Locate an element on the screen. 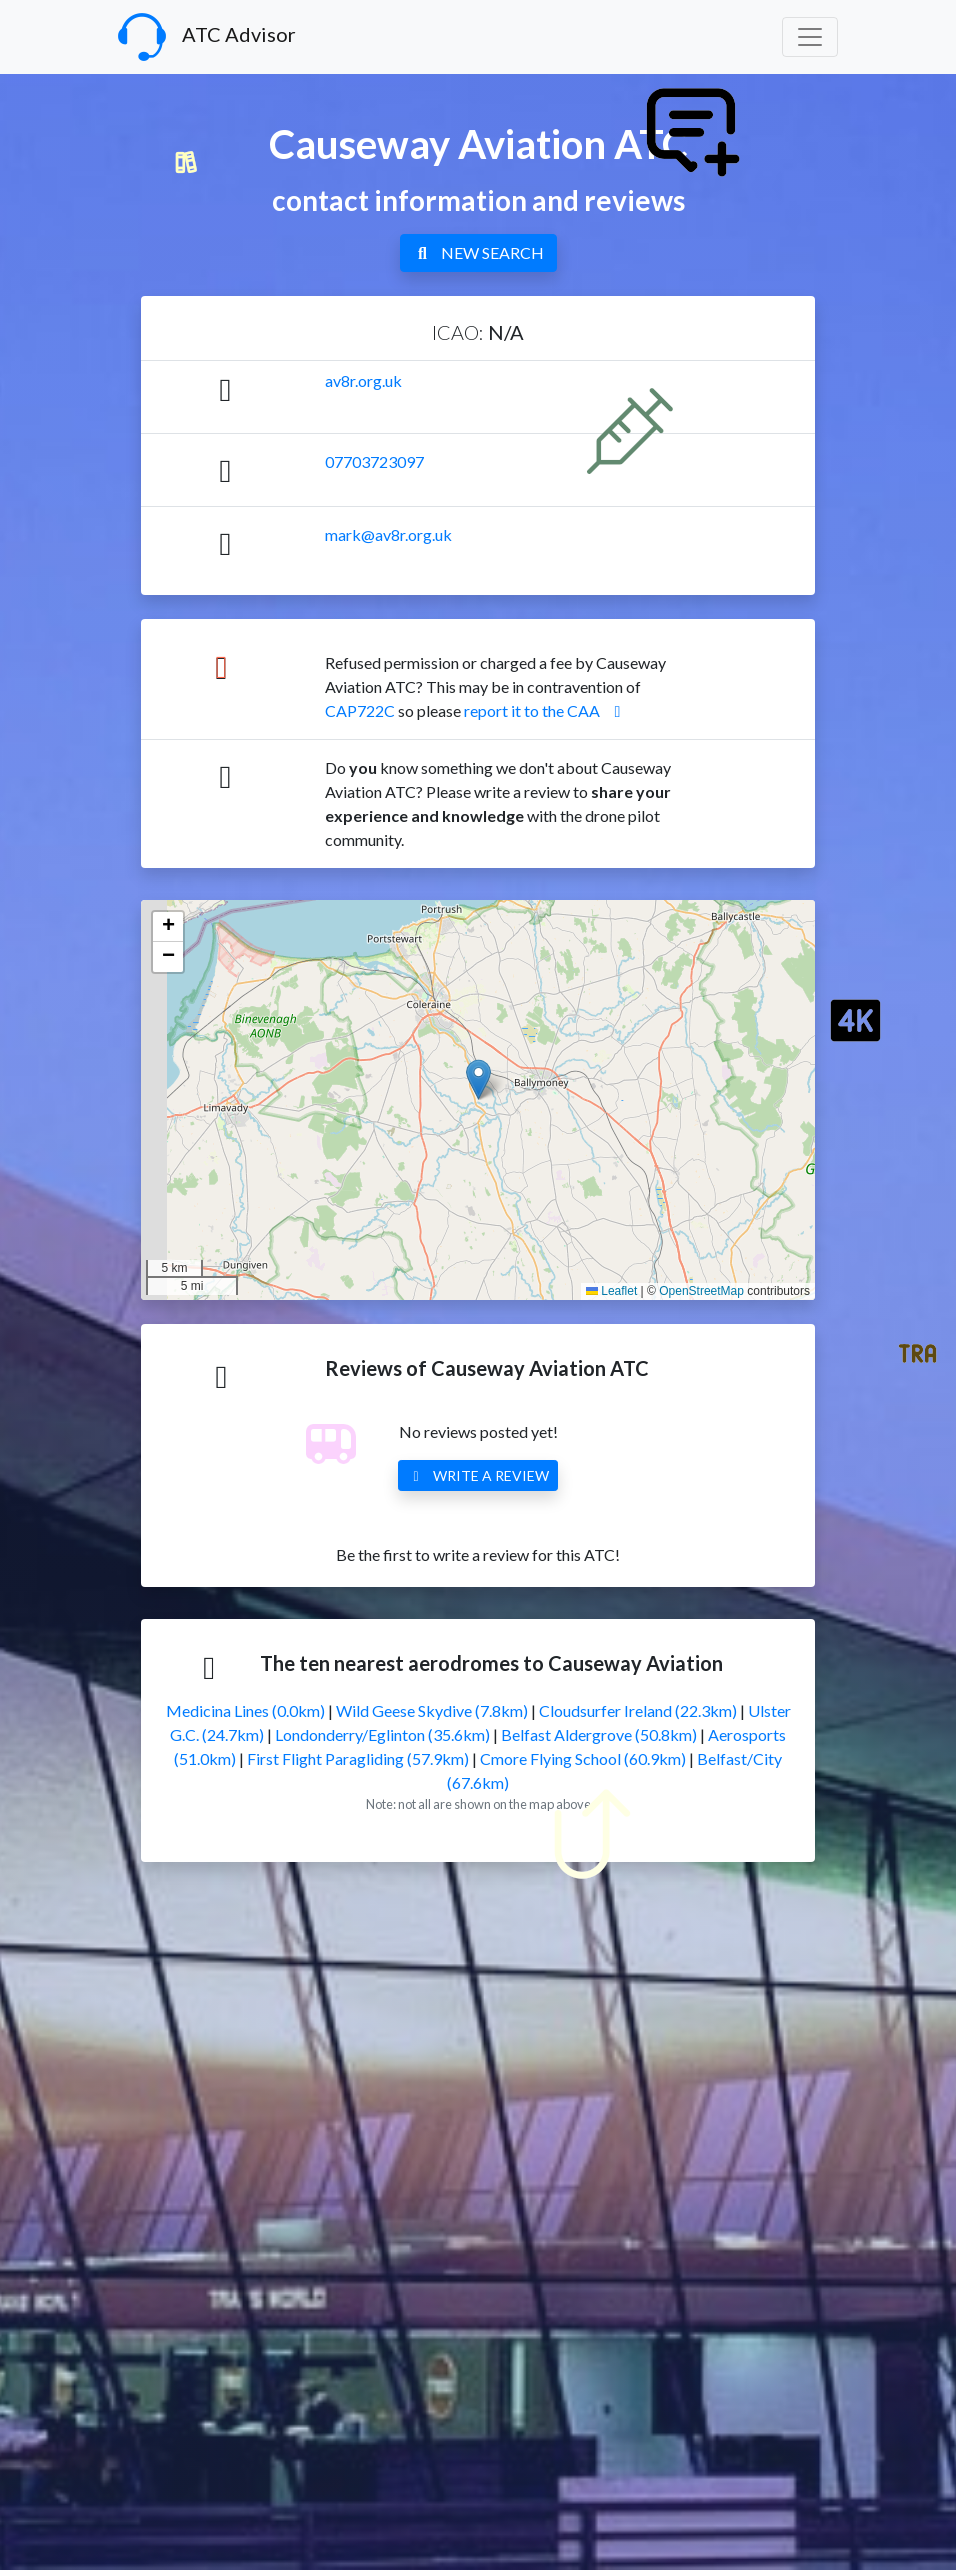  switch to 4K video resolution is located at coordinates (855, 1020).